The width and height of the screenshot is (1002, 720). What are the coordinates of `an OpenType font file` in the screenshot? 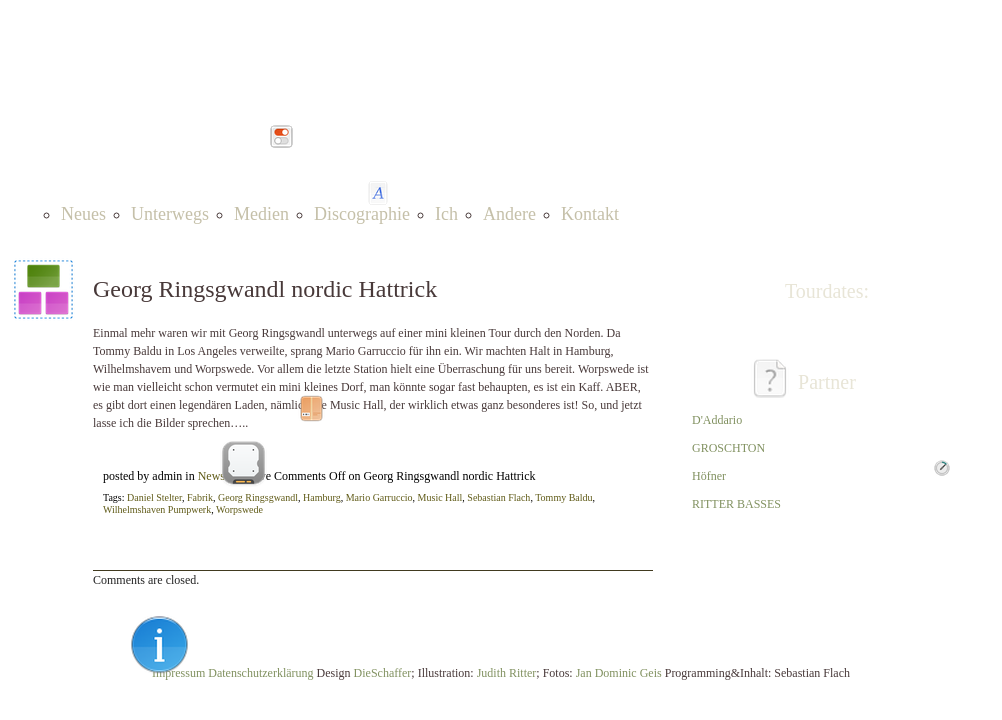 It's located at (378, 193).